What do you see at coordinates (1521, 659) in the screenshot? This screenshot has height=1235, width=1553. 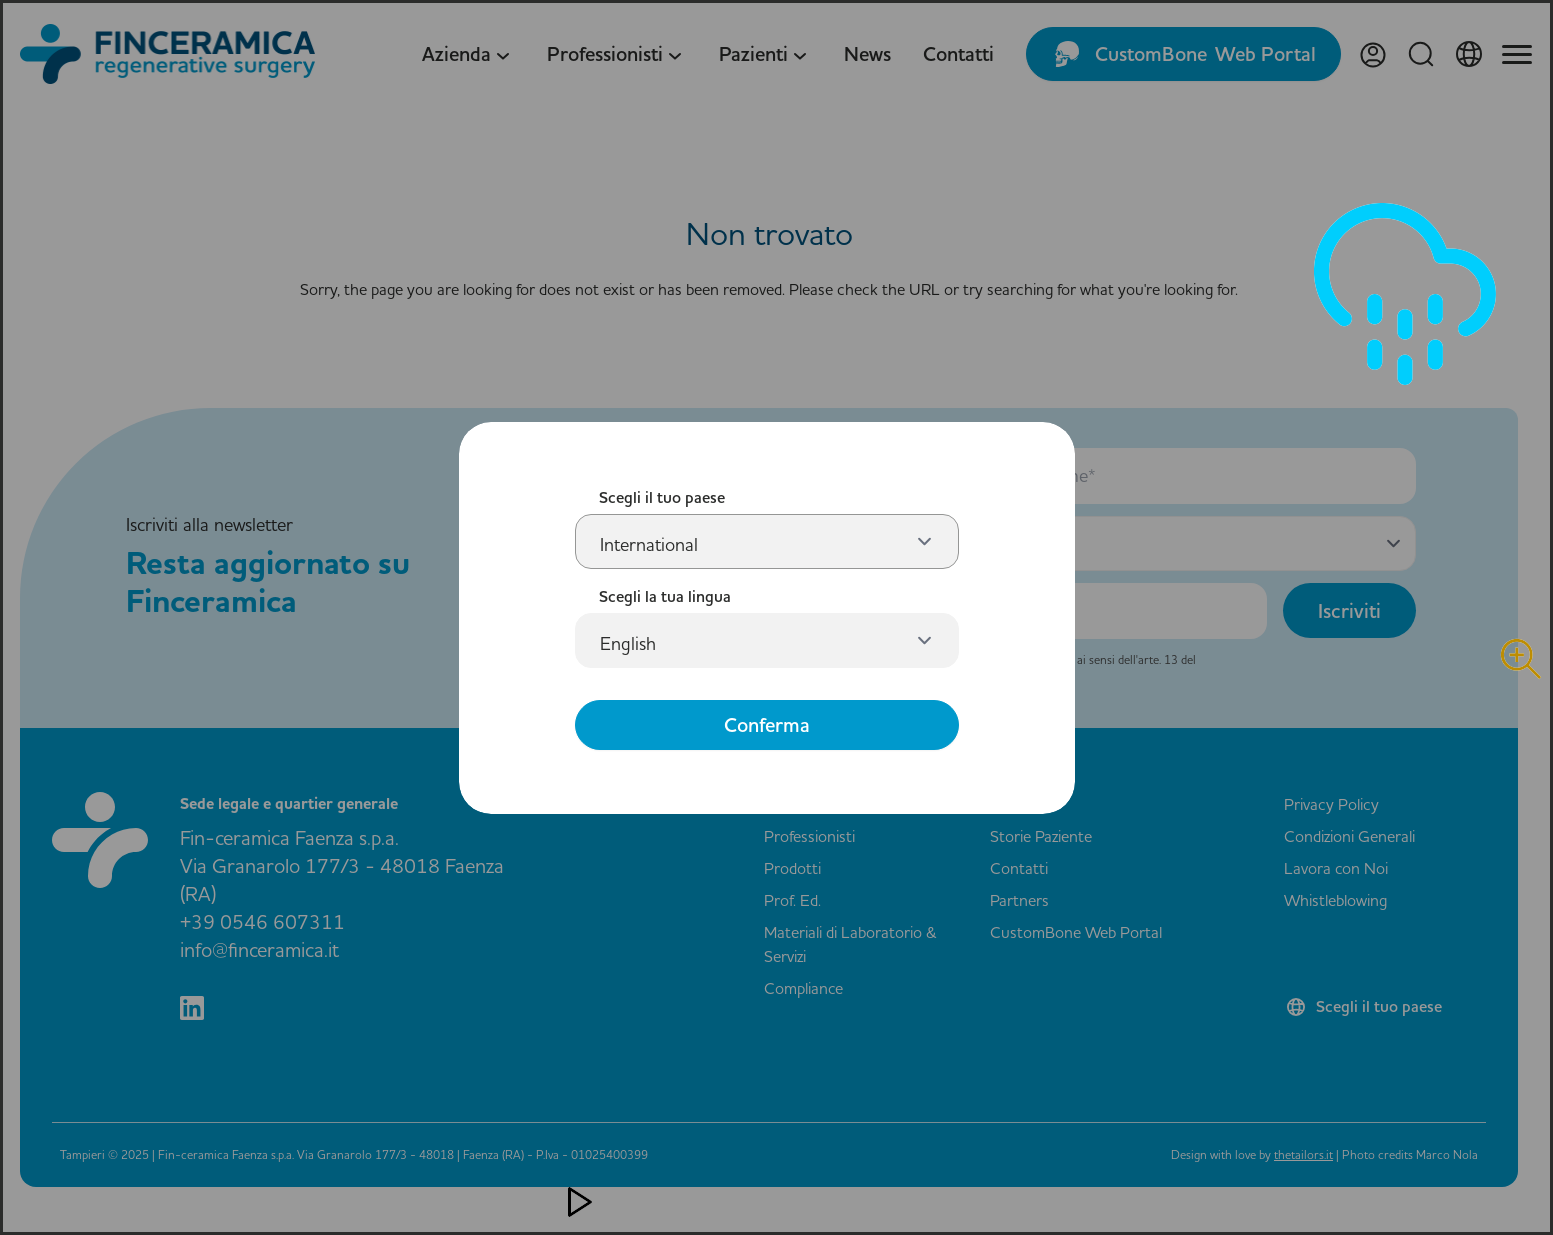 I see `zoom in on the current view` at bounding box center [1521, 659].